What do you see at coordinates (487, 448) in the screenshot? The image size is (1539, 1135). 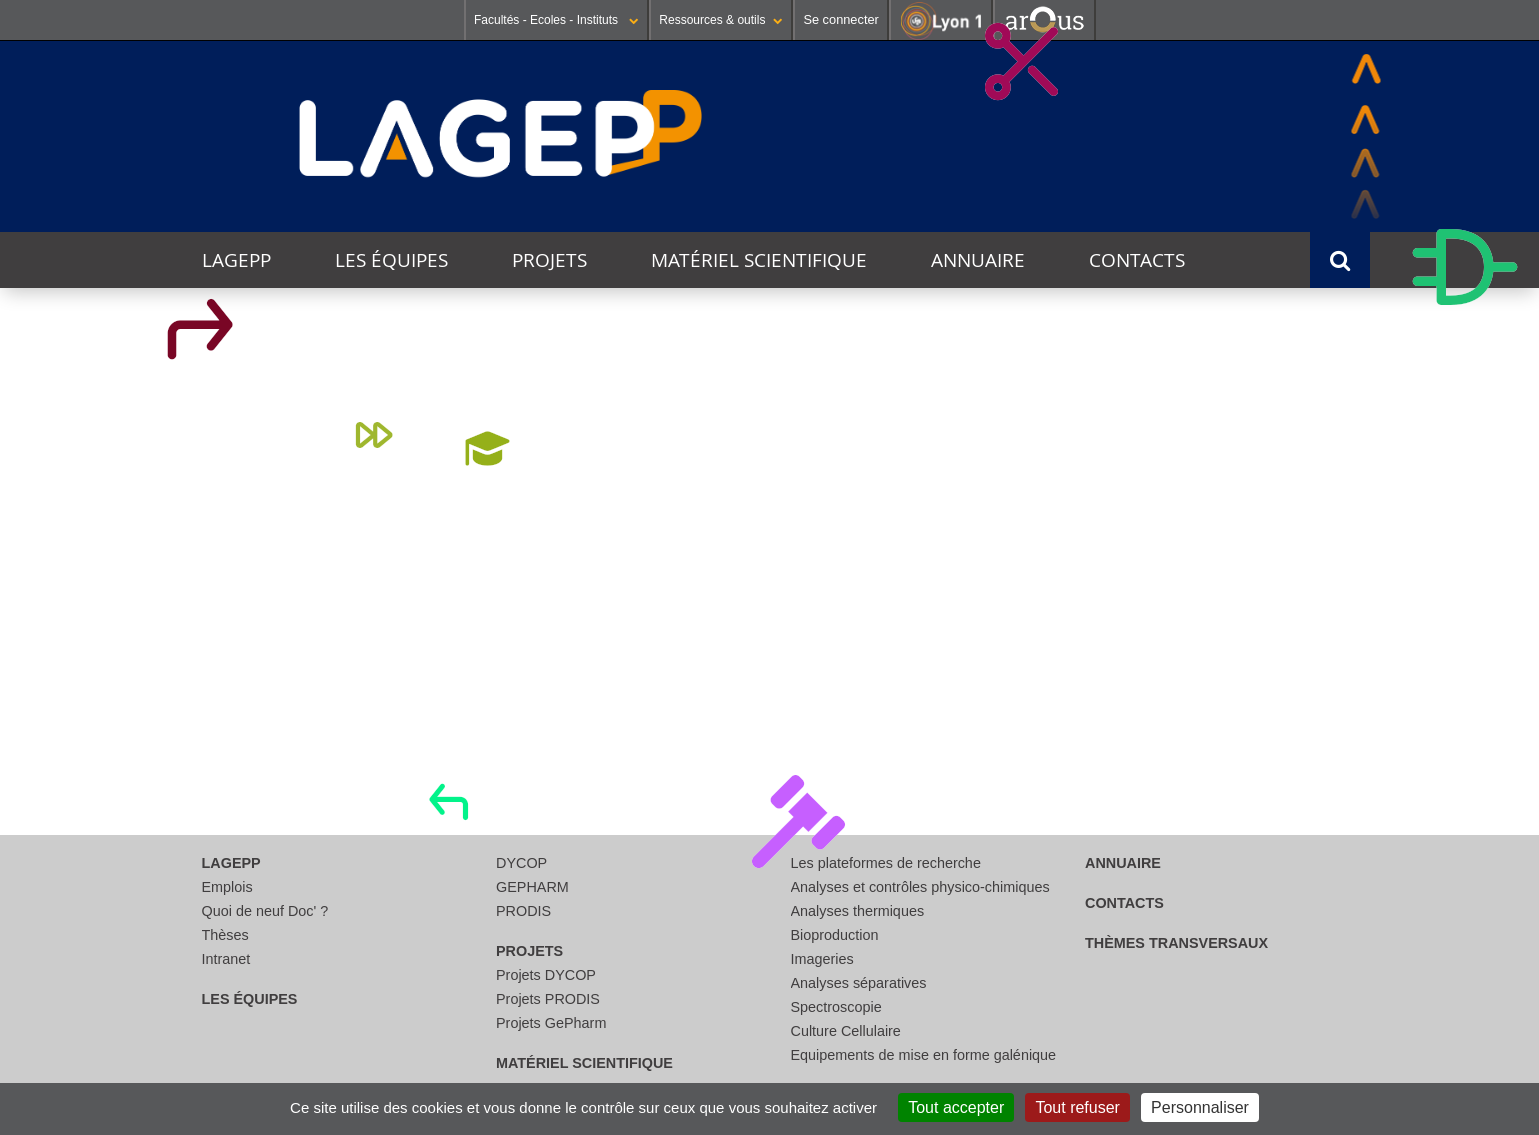 I see `access education or learning resources` at bounding box center [487, 448].